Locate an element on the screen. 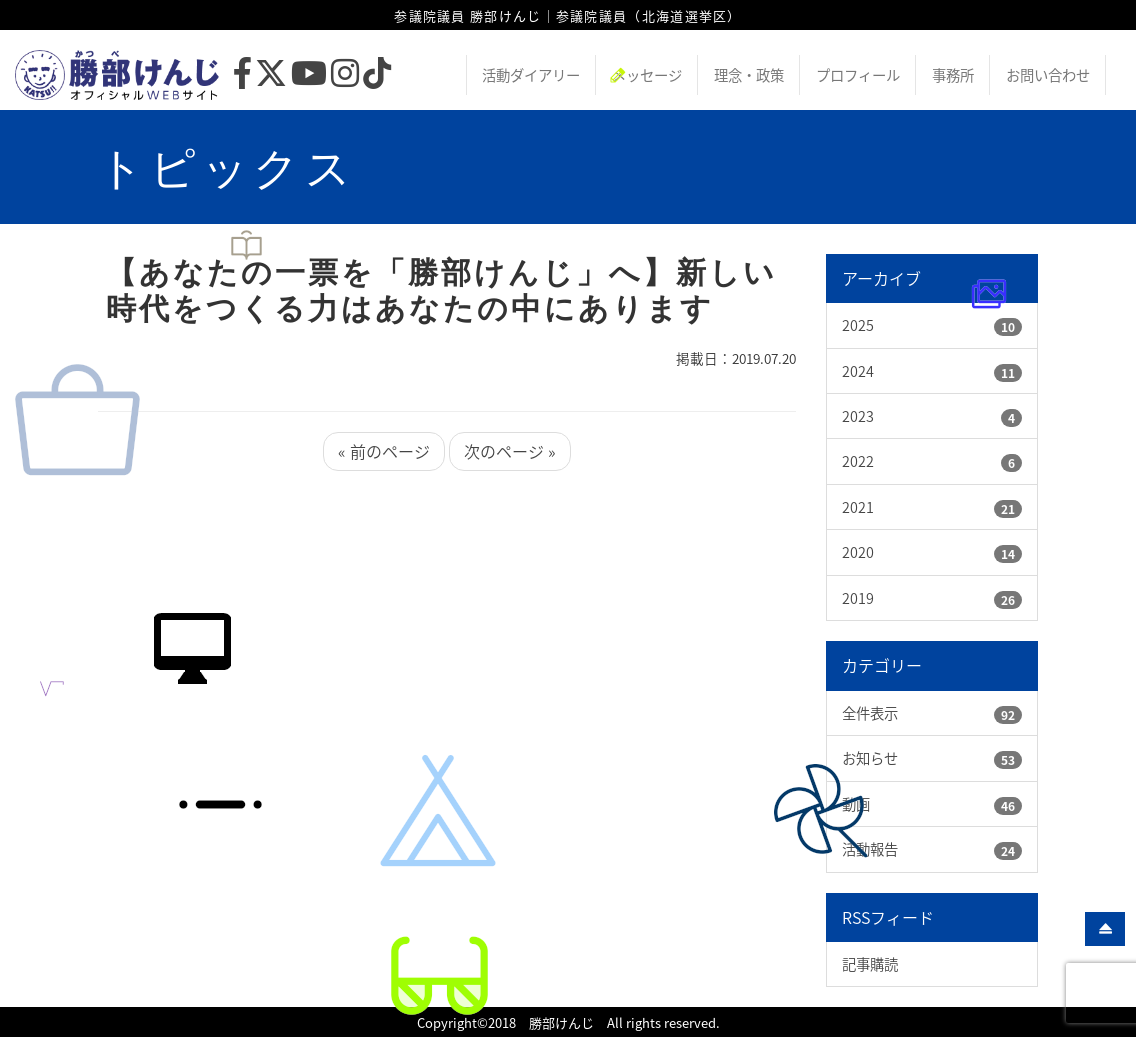 The height and width of the screenshot is (1037, 1136). edit content or text is located at coordinates (617, 75).